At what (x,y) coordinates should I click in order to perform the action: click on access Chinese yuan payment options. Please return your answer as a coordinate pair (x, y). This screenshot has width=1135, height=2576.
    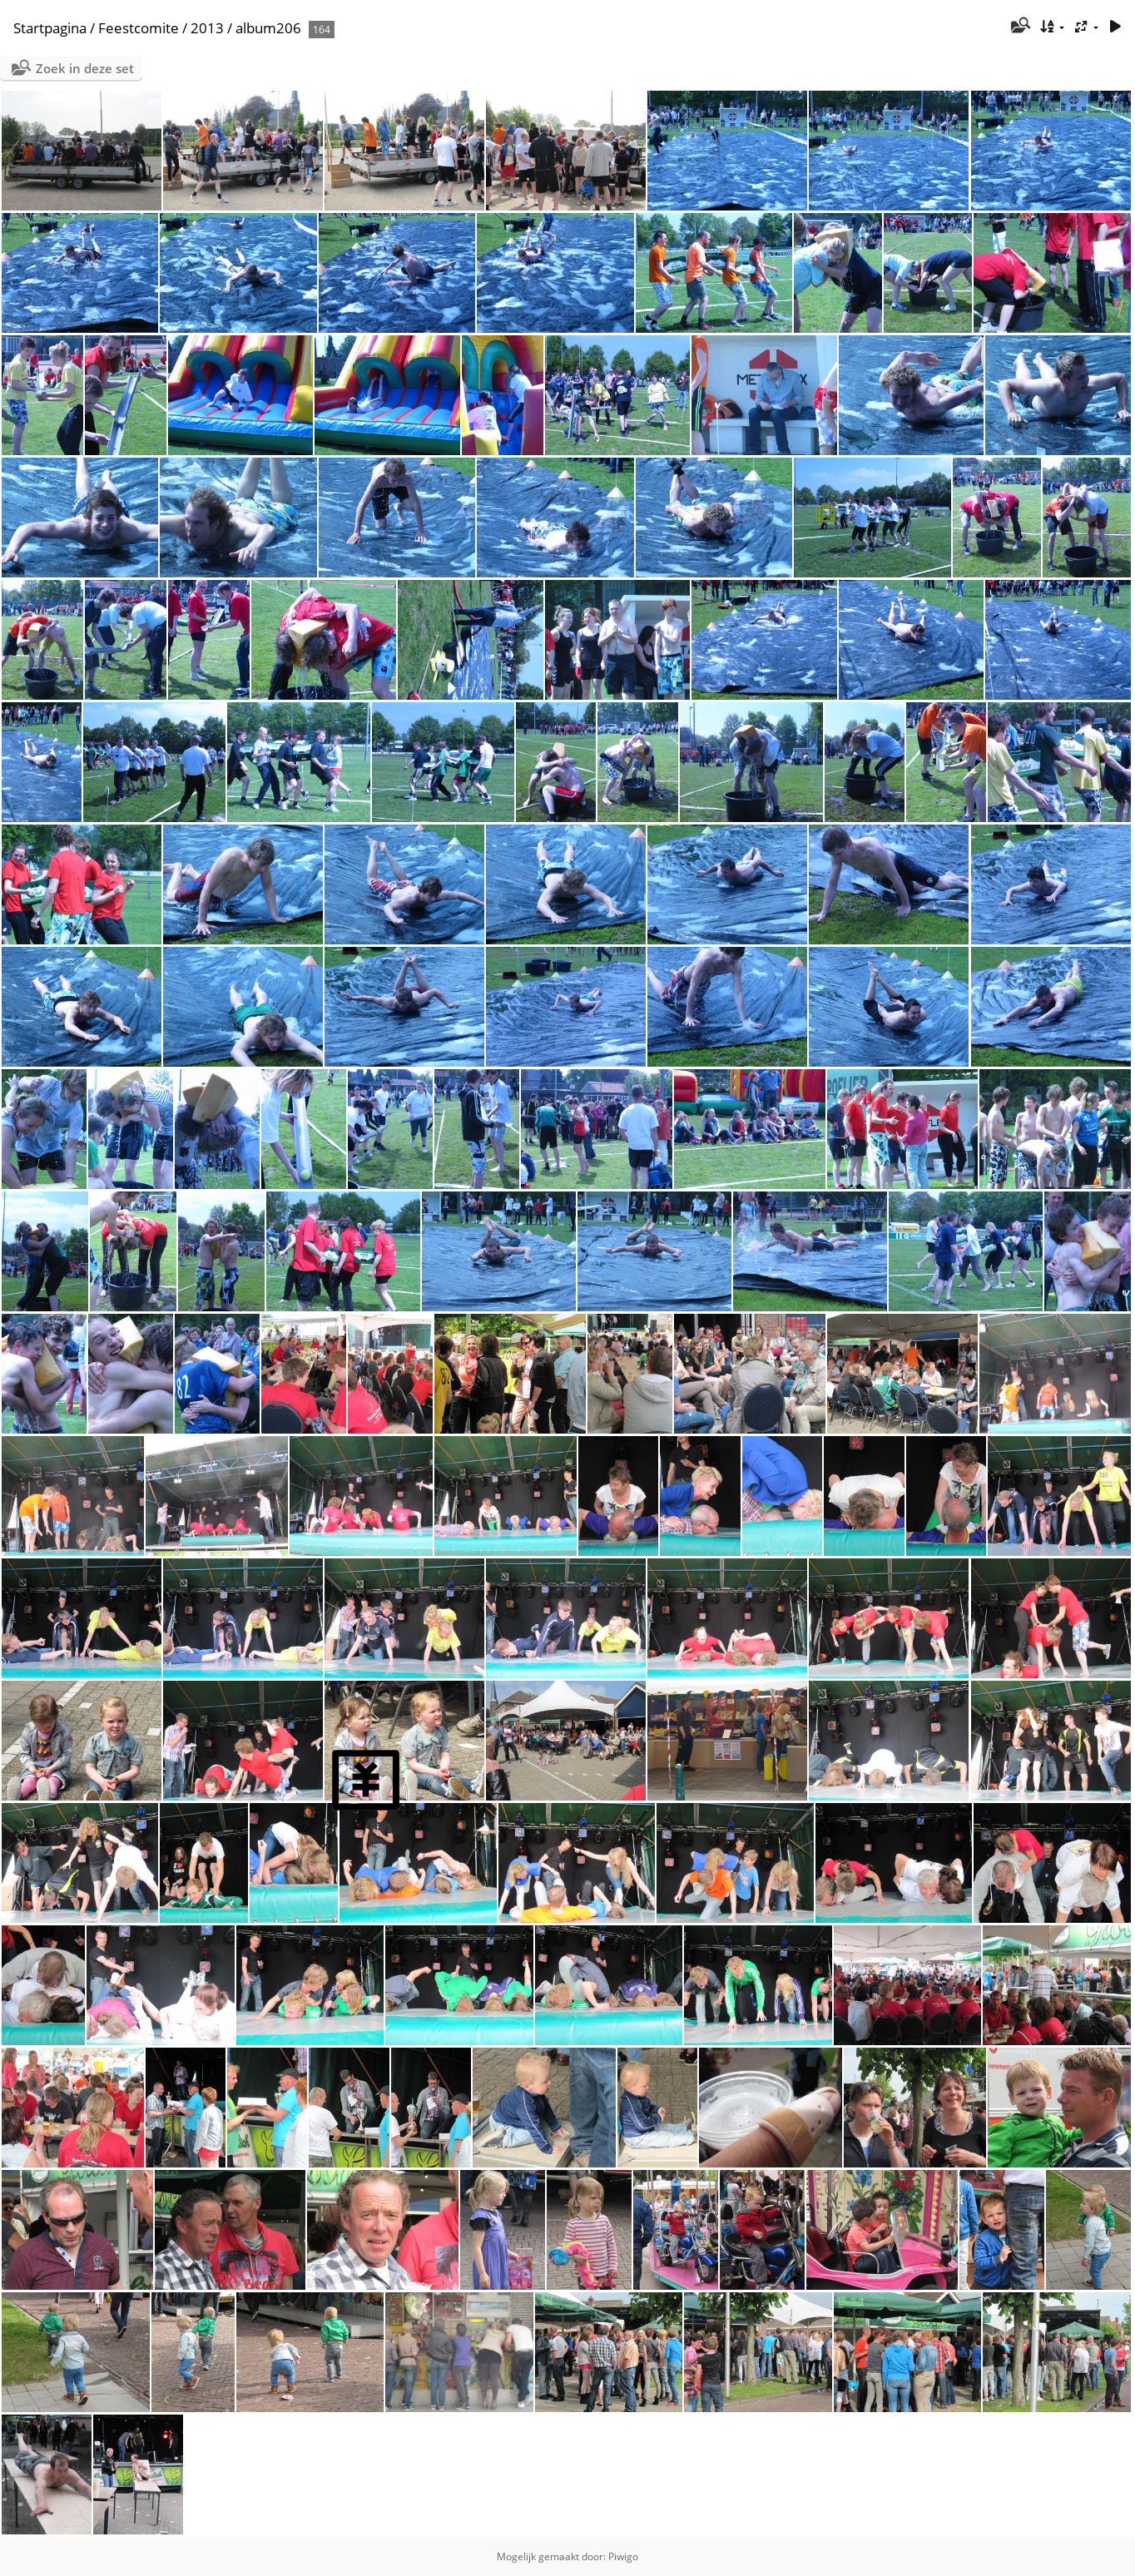
    Looking at the image, I should click on (365, 1780).